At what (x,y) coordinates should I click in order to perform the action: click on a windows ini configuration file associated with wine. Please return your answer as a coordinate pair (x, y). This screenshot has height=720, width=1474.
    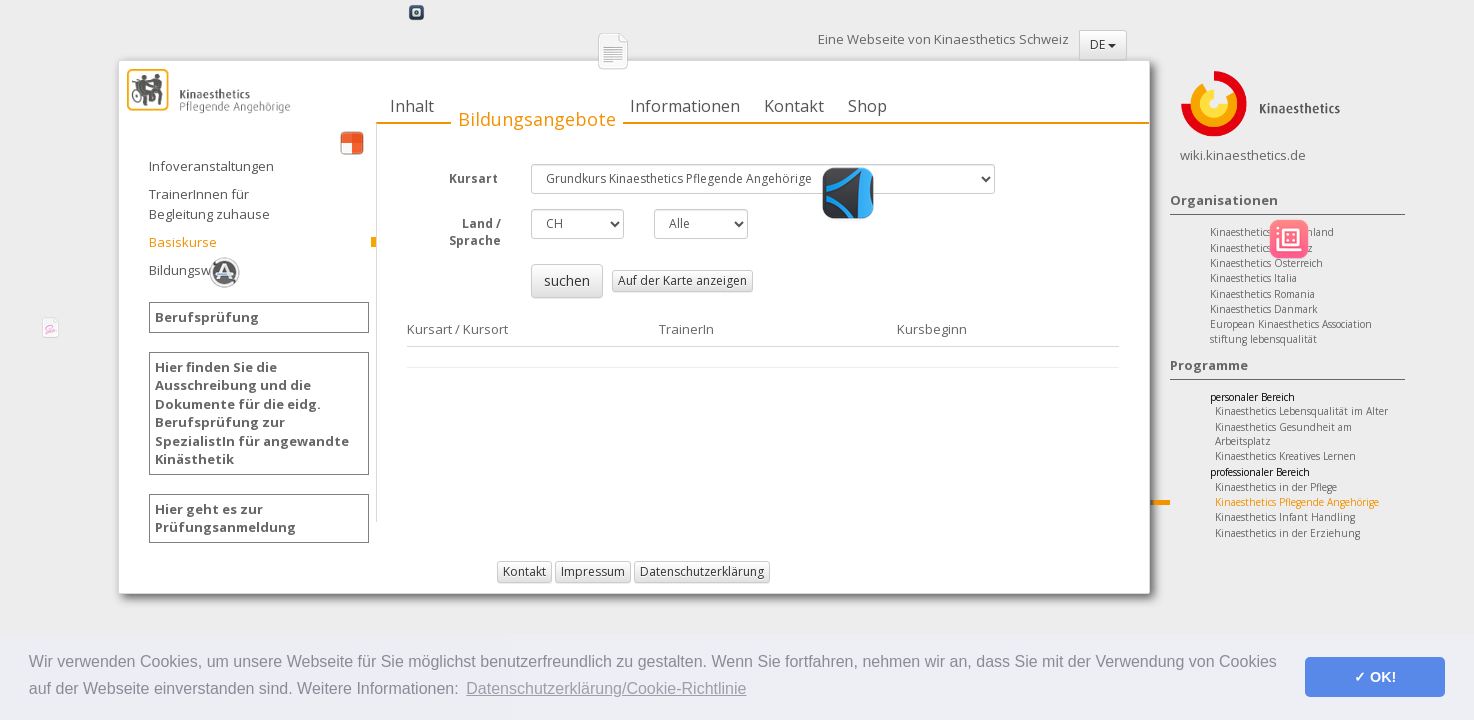
    Looking at the image, I should click on (613, 51).